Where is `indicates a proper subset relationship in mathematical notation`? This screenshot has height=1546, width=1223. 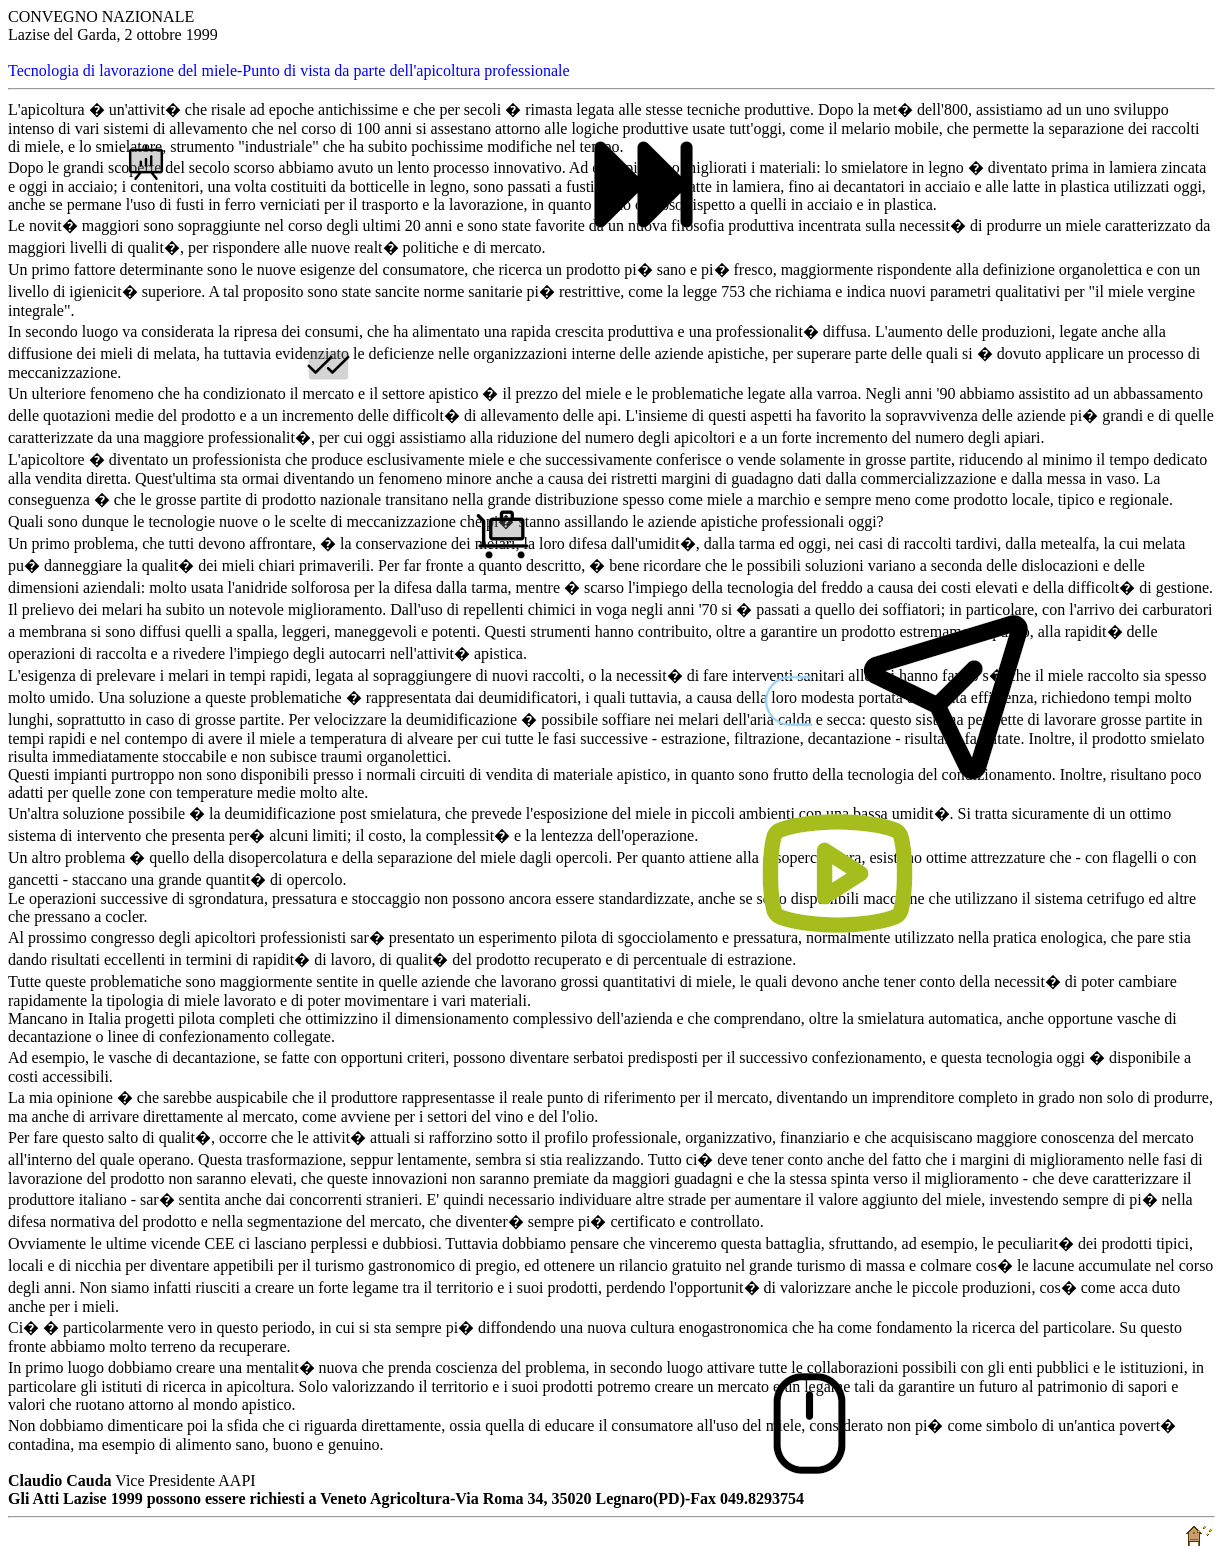 indicates a proper subset relationship in mathematical notation is located at coordinates (790, 701).